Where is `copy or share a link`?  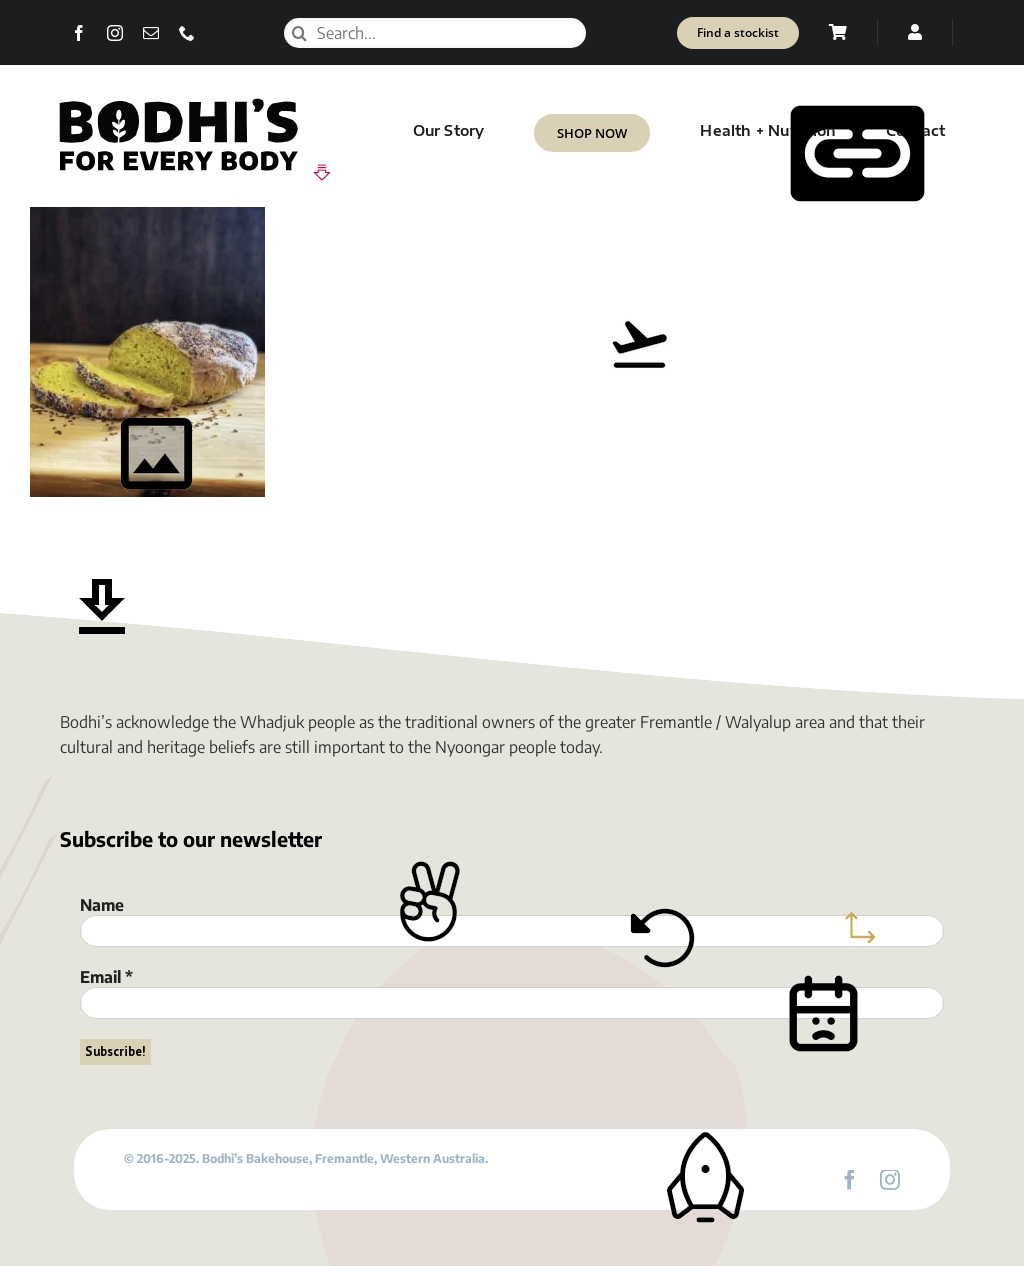 copy or share a link is located at coordinates (857, 153).